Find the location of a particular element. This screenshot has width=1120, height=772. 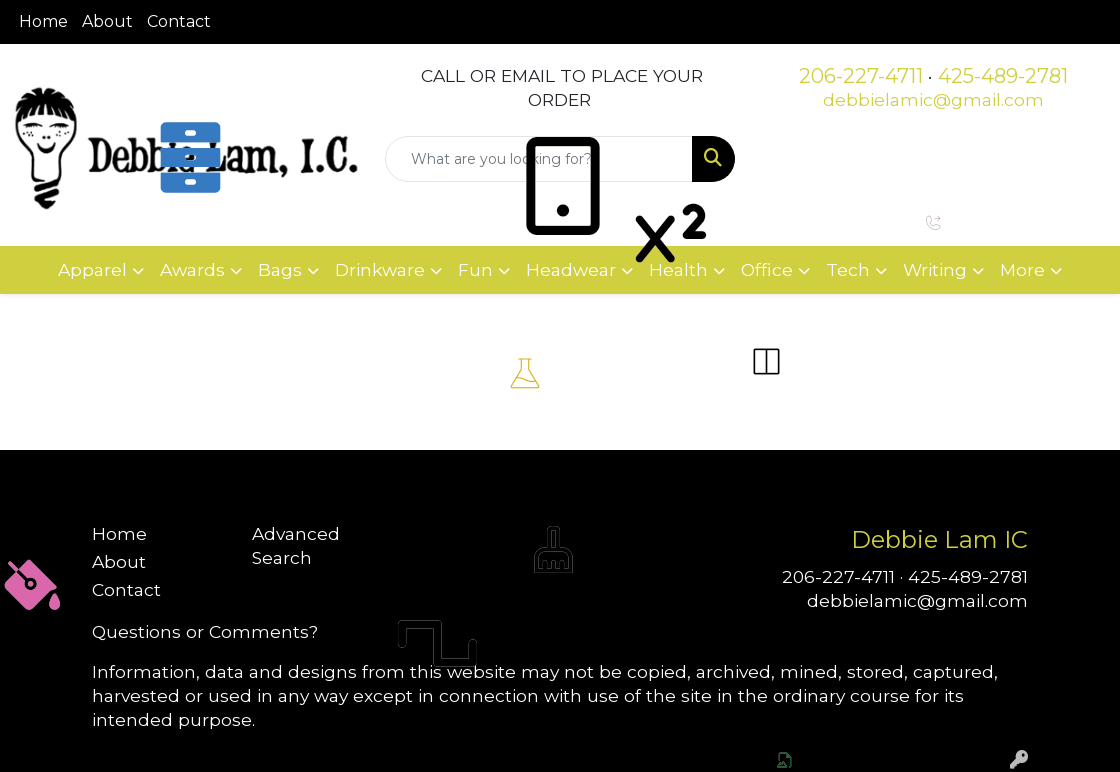

transfer an active call is located at coordinates (933, 222).